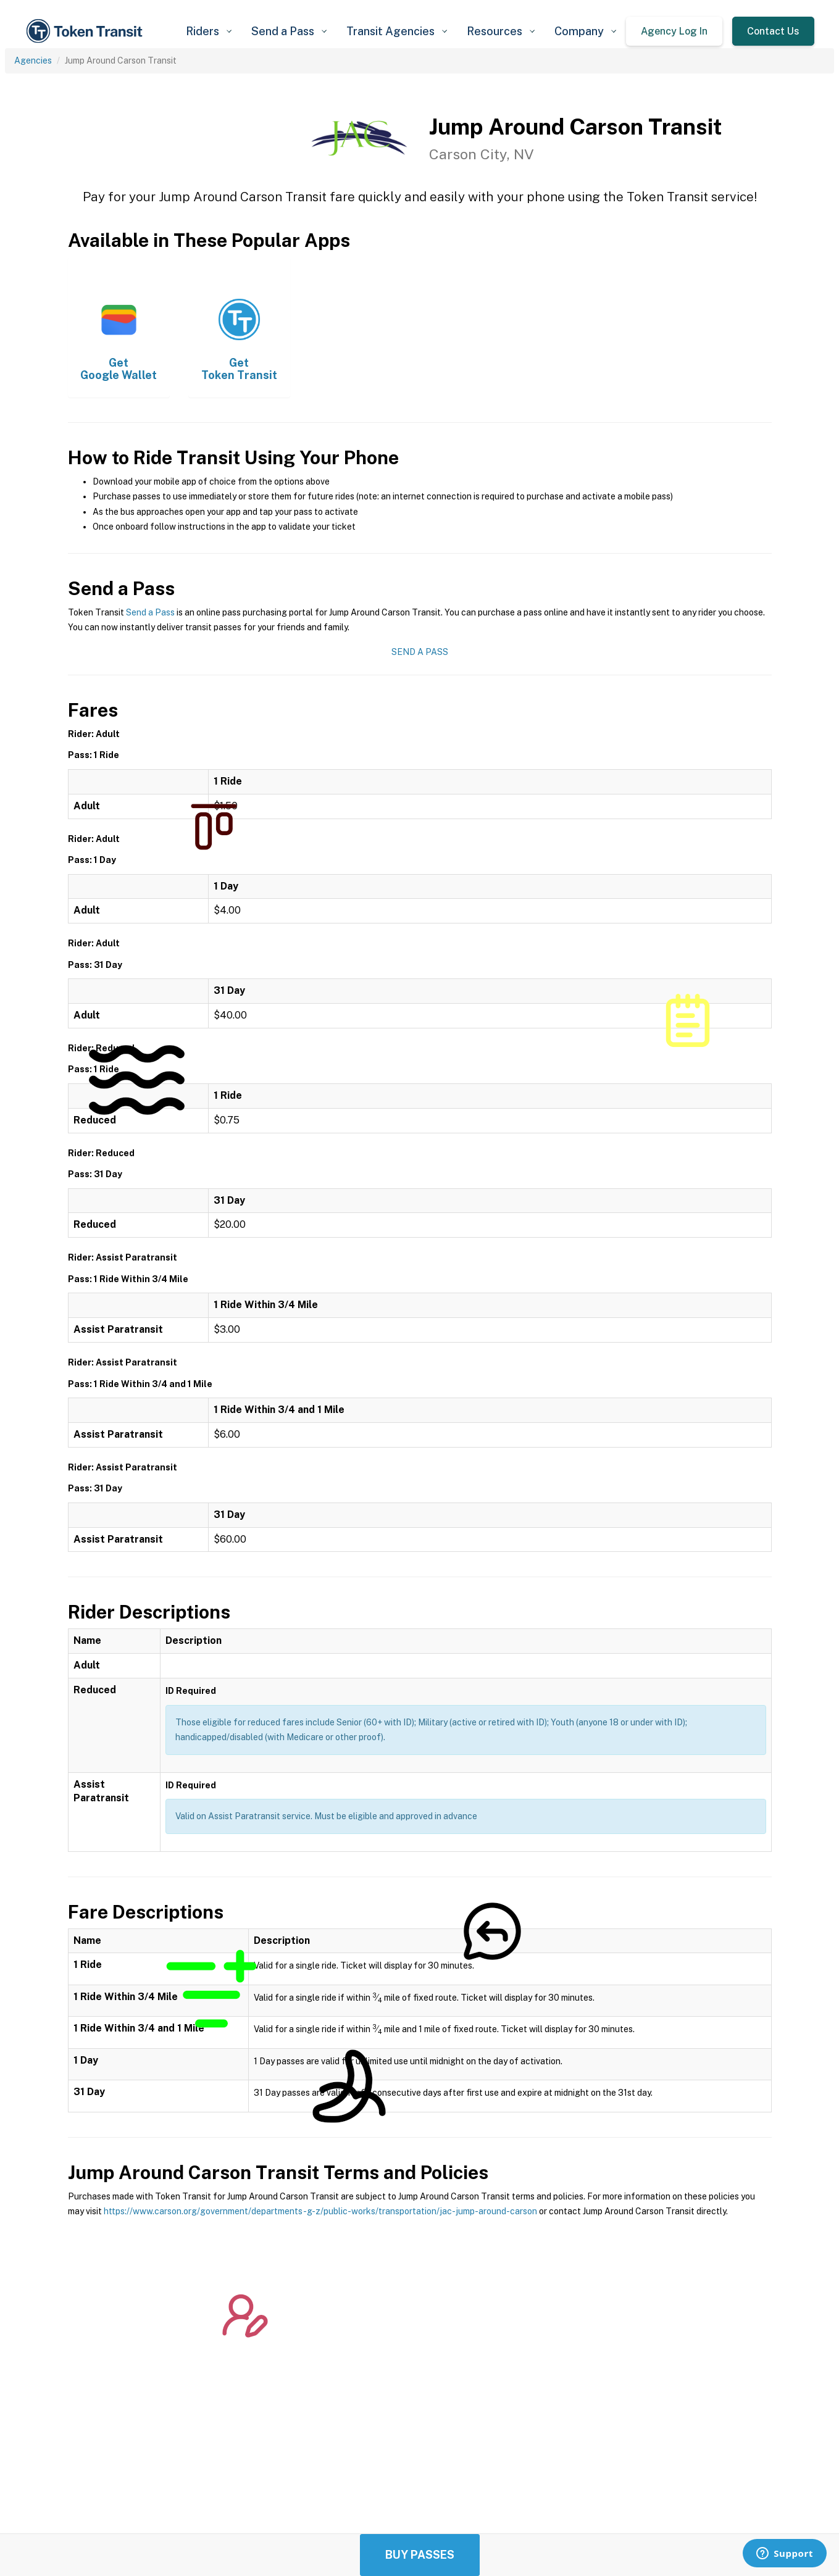  Describe the element at coordinates (211, 1995) in the screenshot. I see `add a new filter to the list` at that location.